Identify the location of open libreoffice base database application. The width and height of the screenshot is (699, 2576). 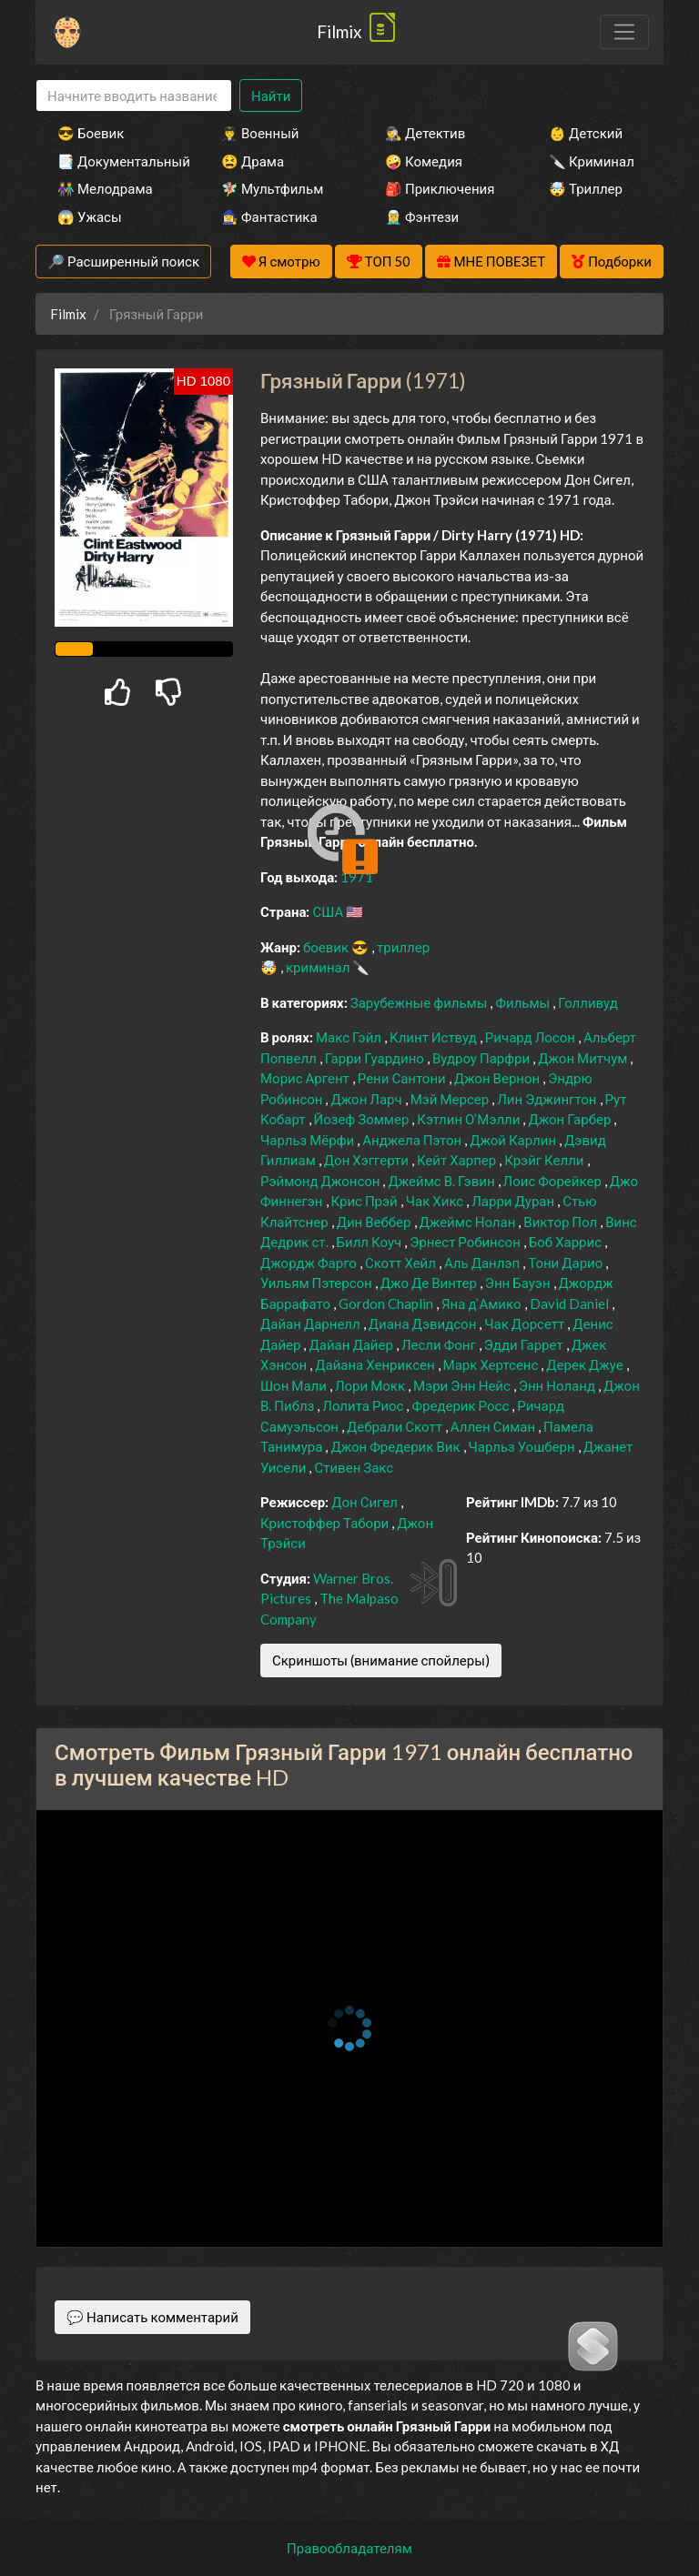
(382, 27).